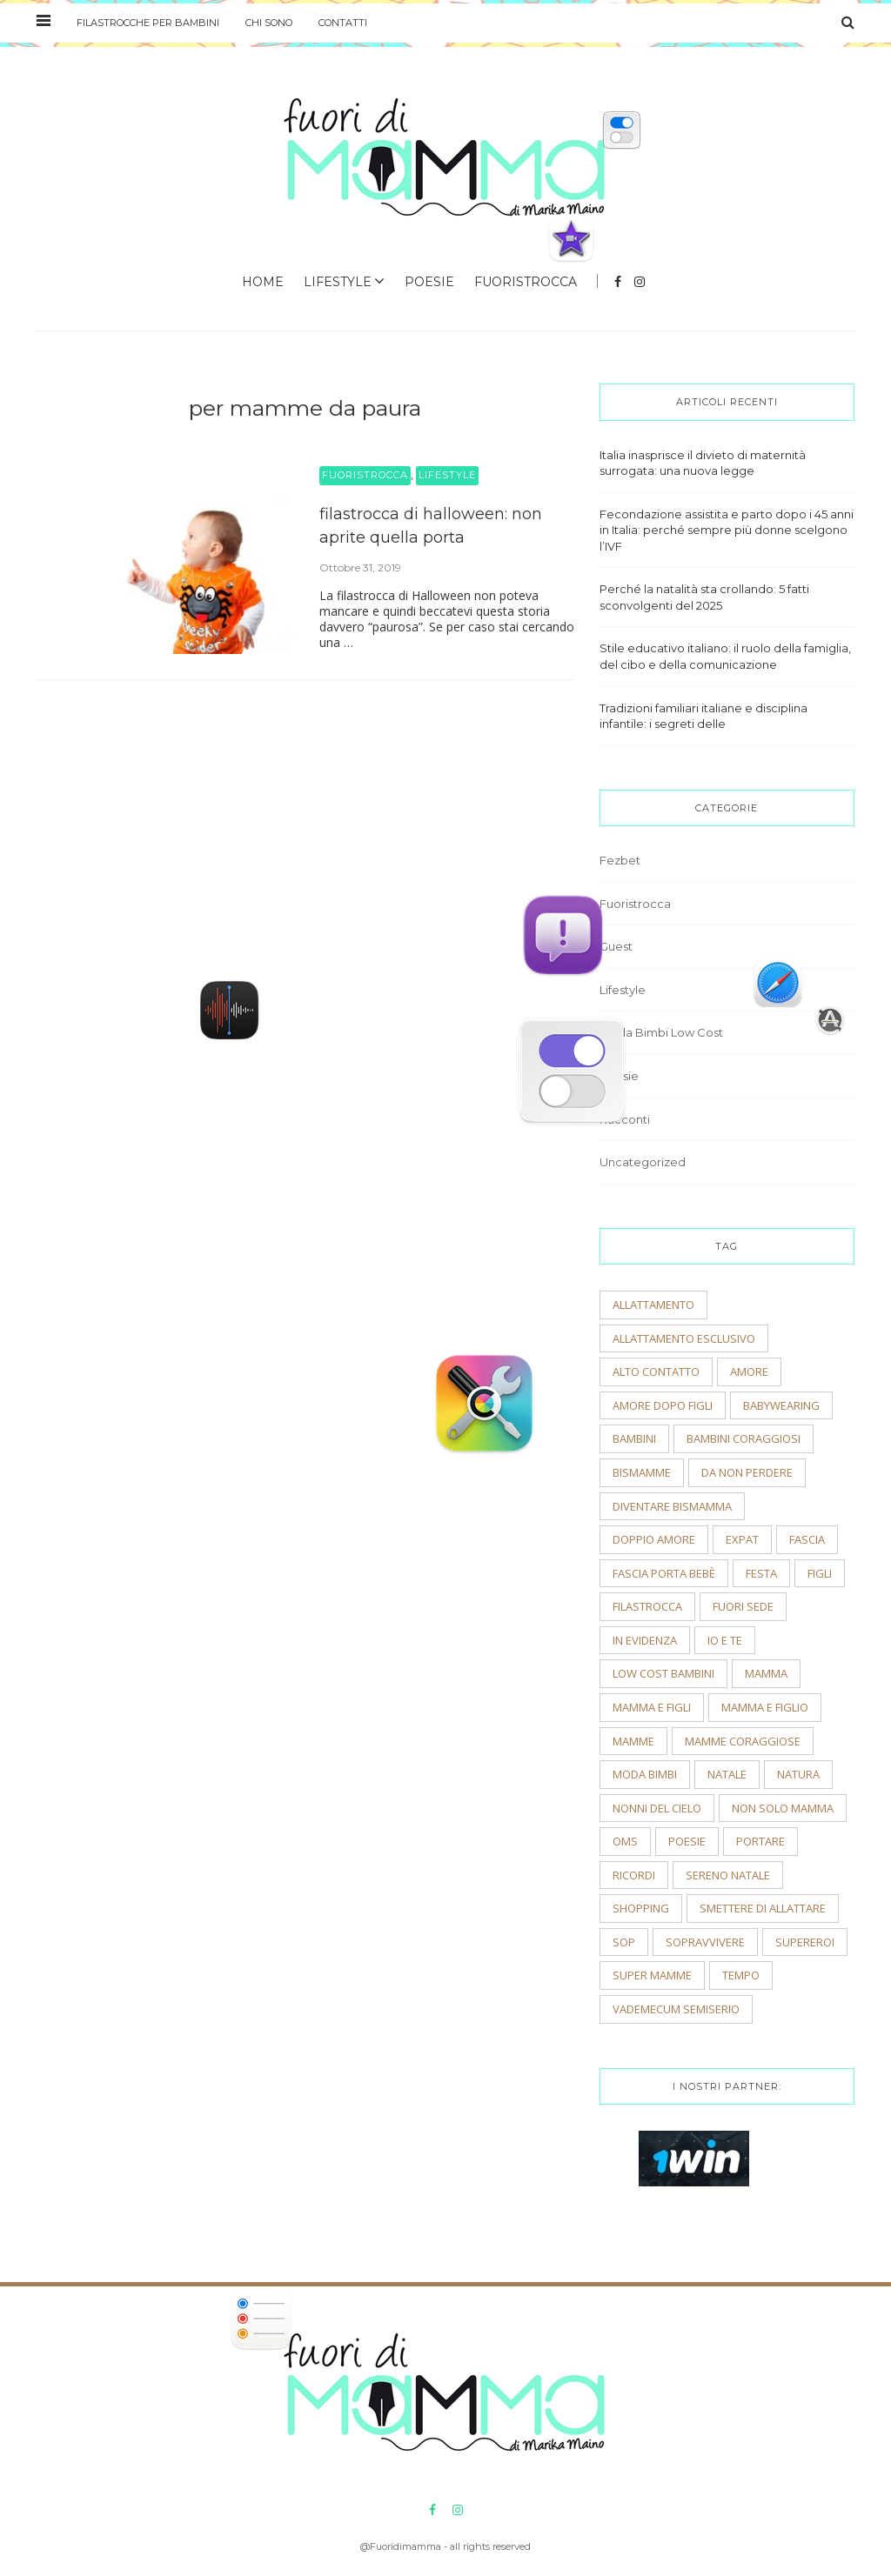  I want to click on open Safari web browser, so click(778, 983).